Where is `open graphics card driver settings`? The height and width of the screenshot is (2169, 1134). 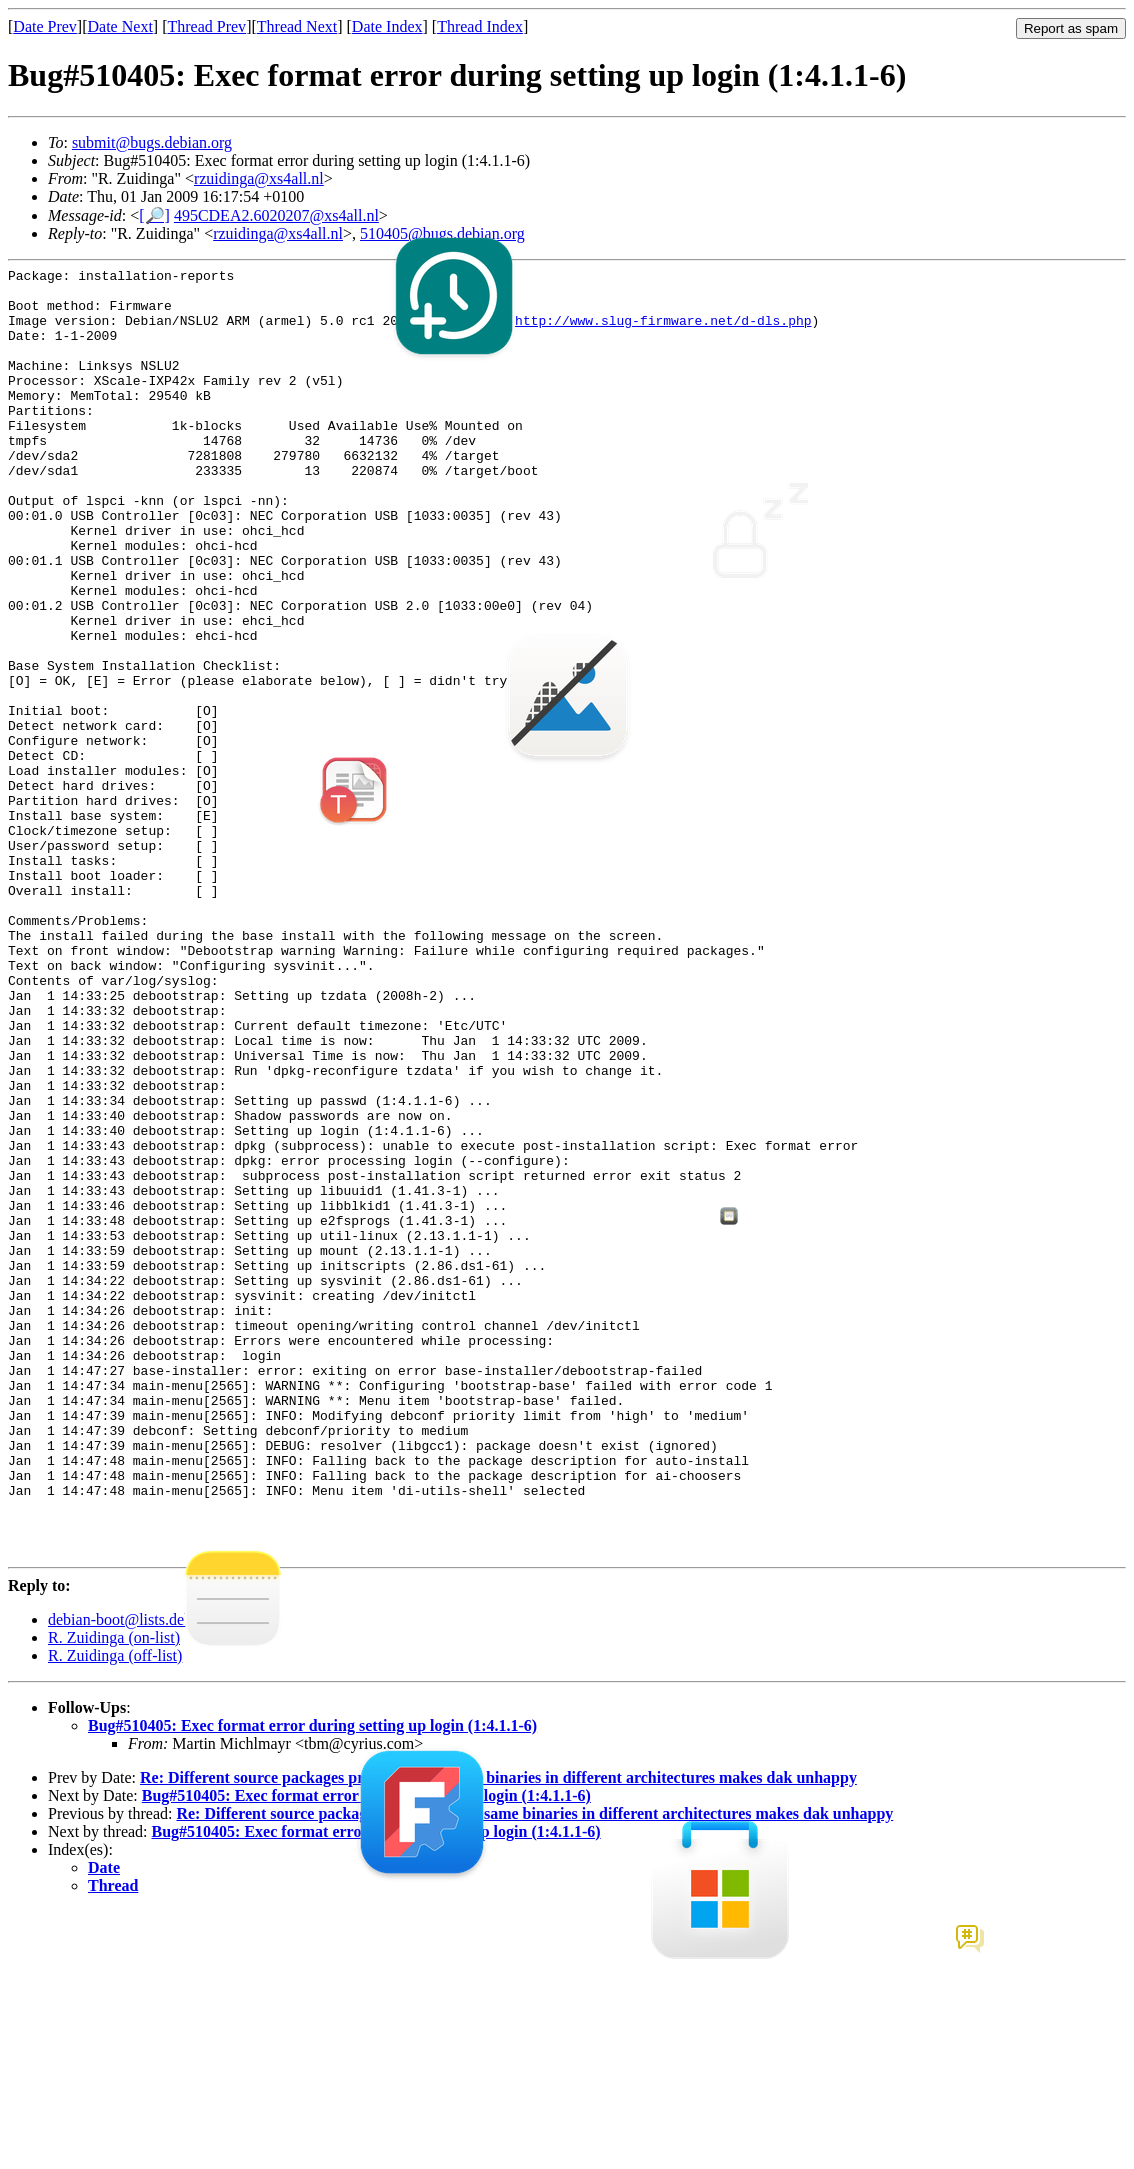 open graphics card driver settings is located at coordinates (729, 1216).